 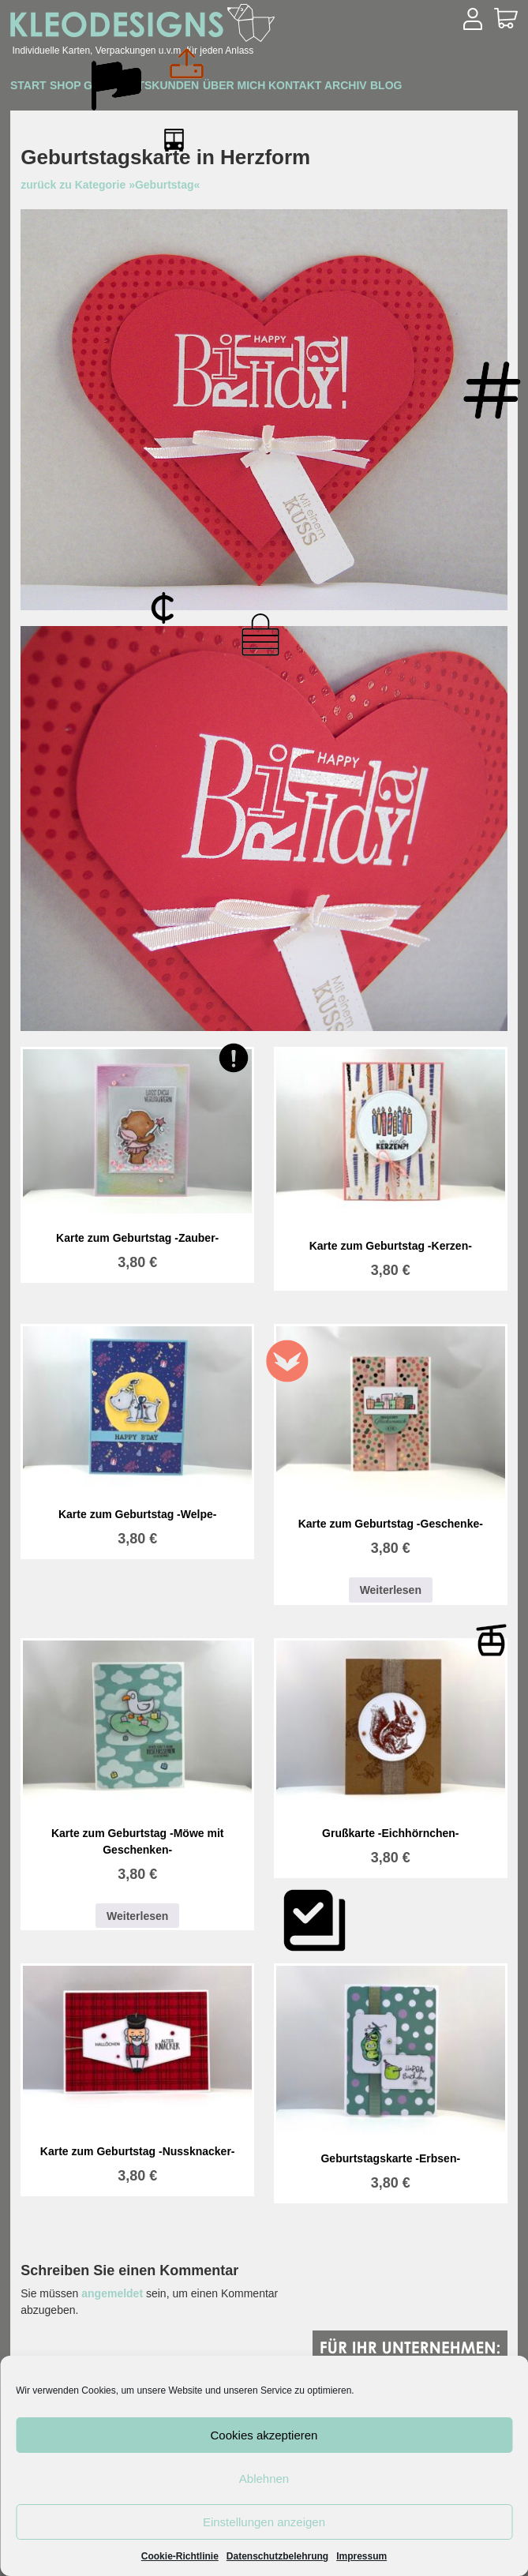 I want to click on indicates Ghanaian cedi currency, so click(x=163, y=608).